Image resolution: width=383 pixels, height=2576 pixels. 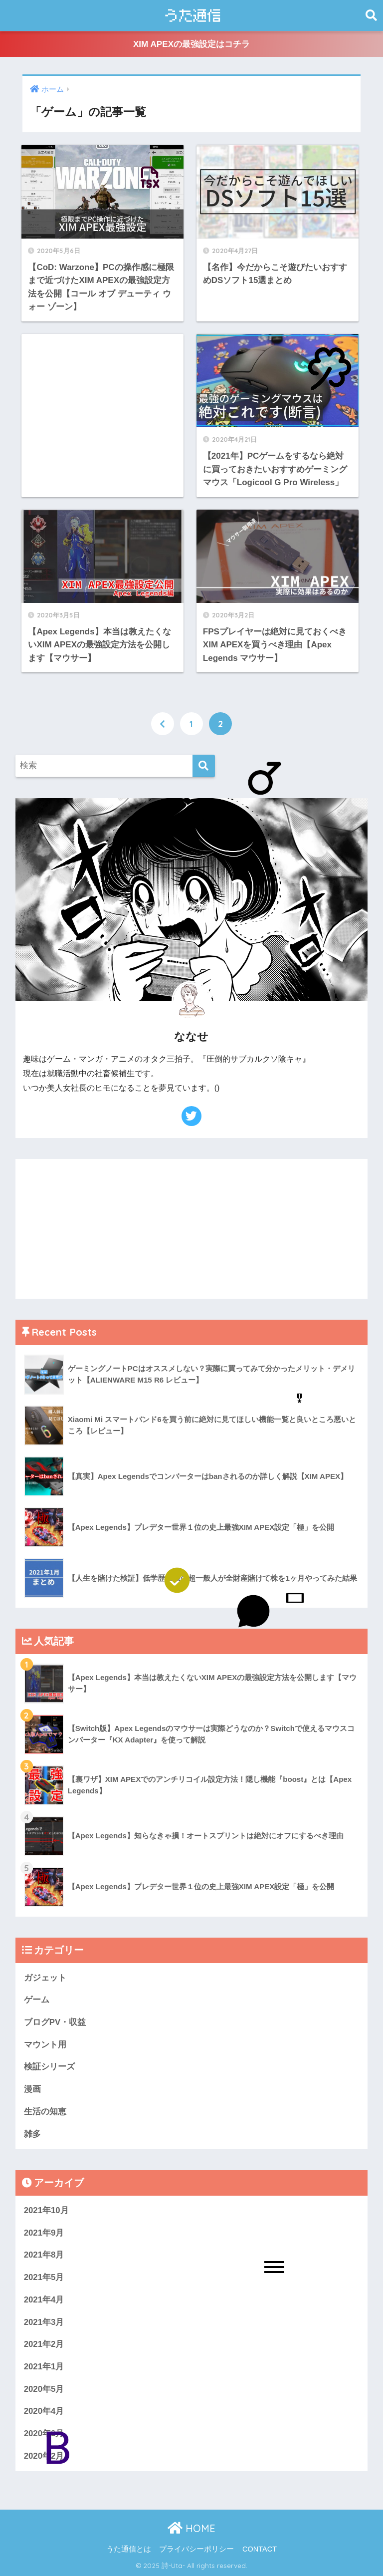 What do you see at coordinates (295, 1598) in the screenshot?
I see `rotate device to landscape mode` at bounding box center [295, 1598].